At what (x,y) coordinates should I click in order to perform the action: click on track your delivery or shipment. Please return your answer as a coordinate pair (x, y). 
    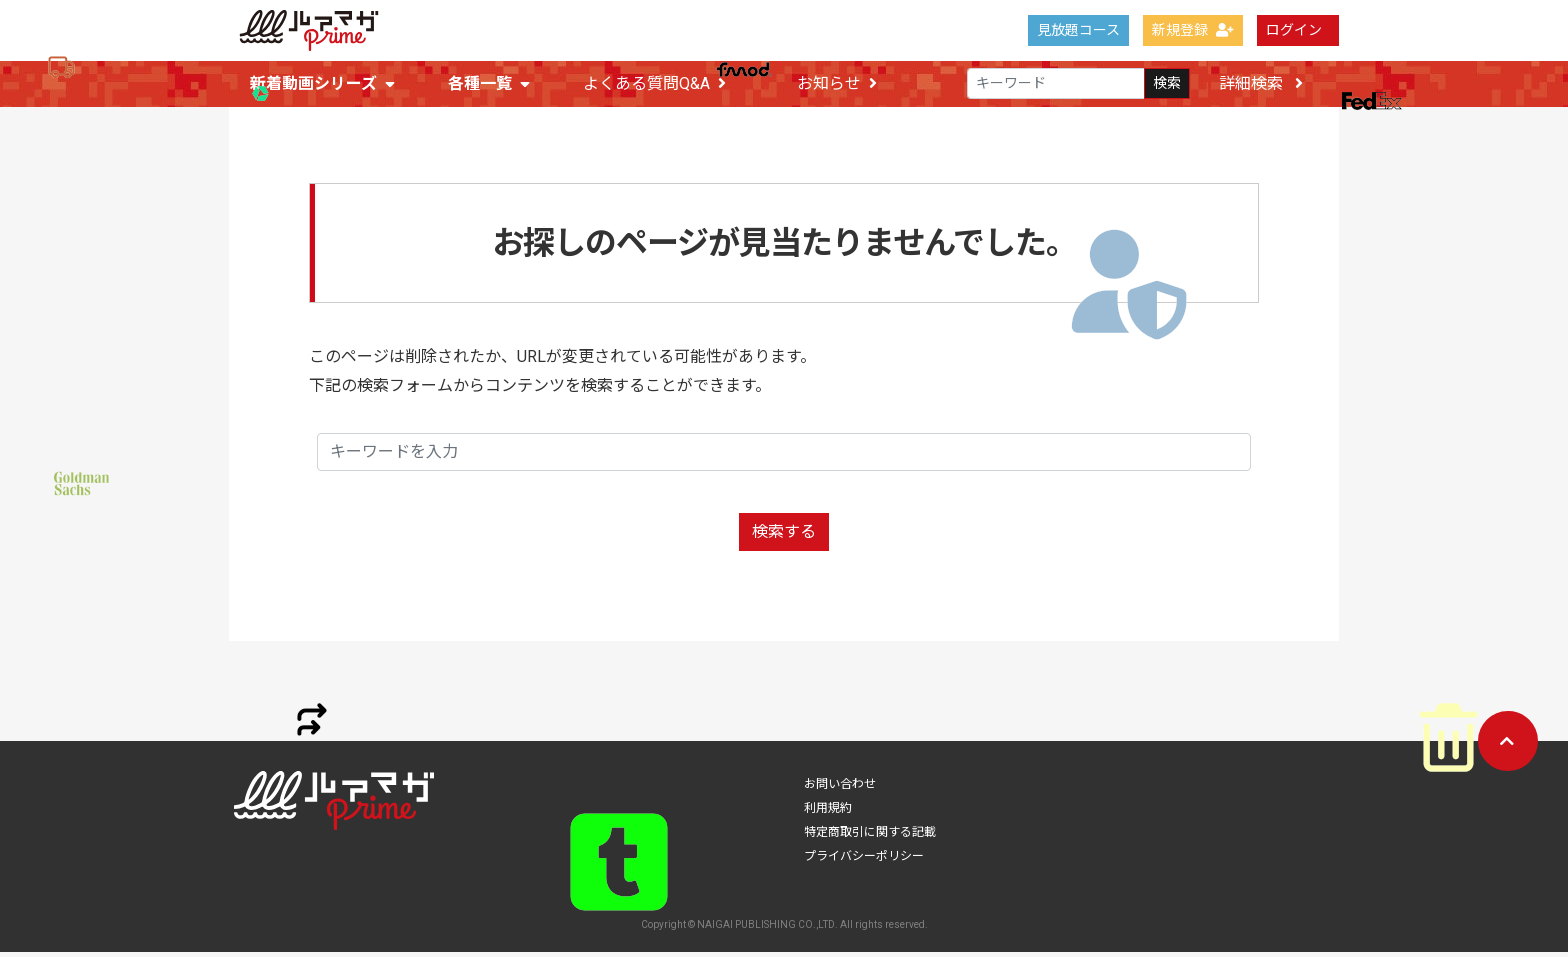
    Looking at the image, I should click on (61, 66).